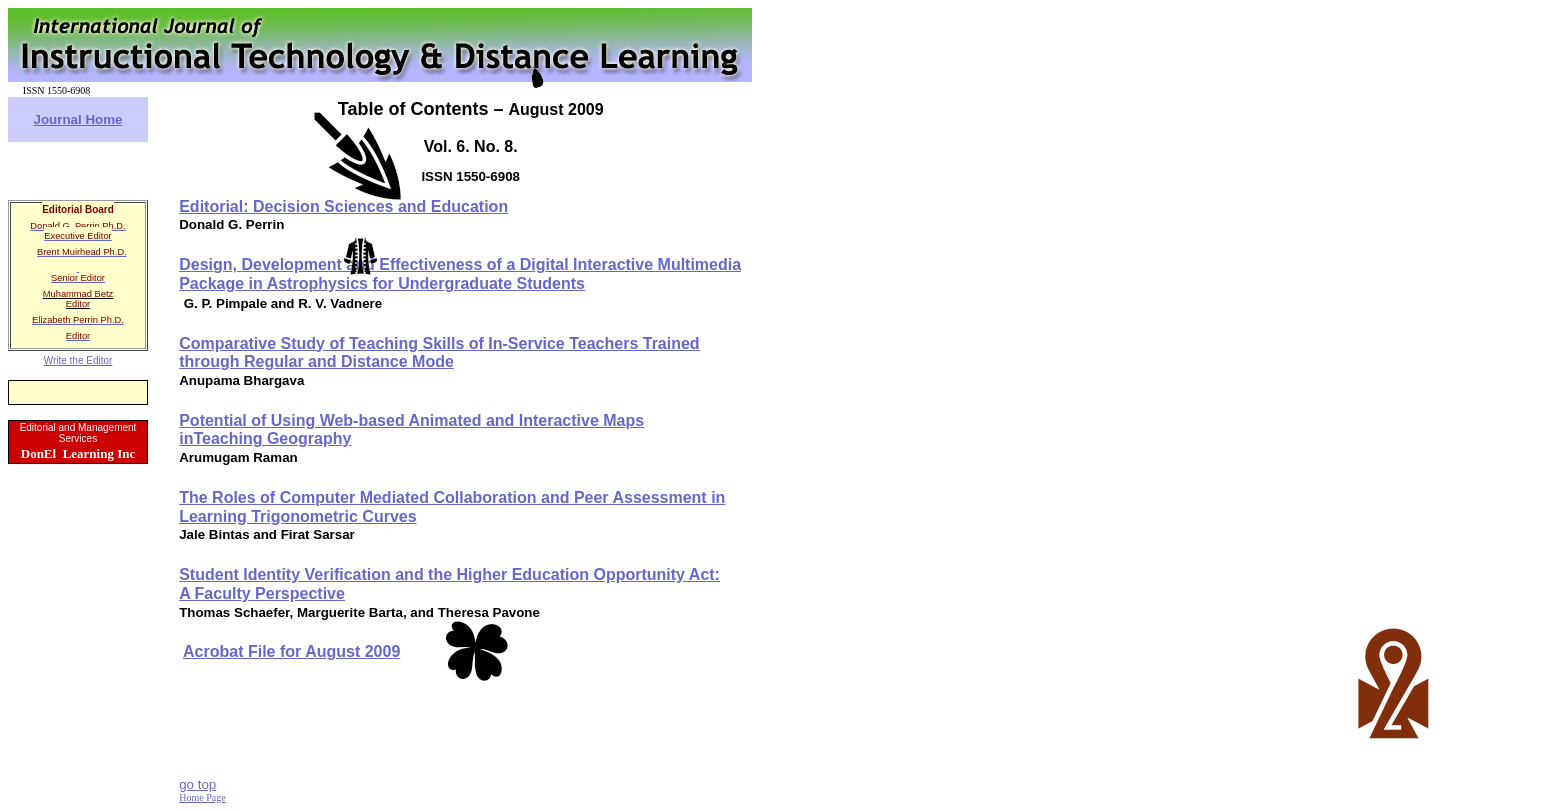  What do you see at coordinates (360, 255) in the screenshot?
I see `select pirate costume or outfit` at bounding box center [360, 255].